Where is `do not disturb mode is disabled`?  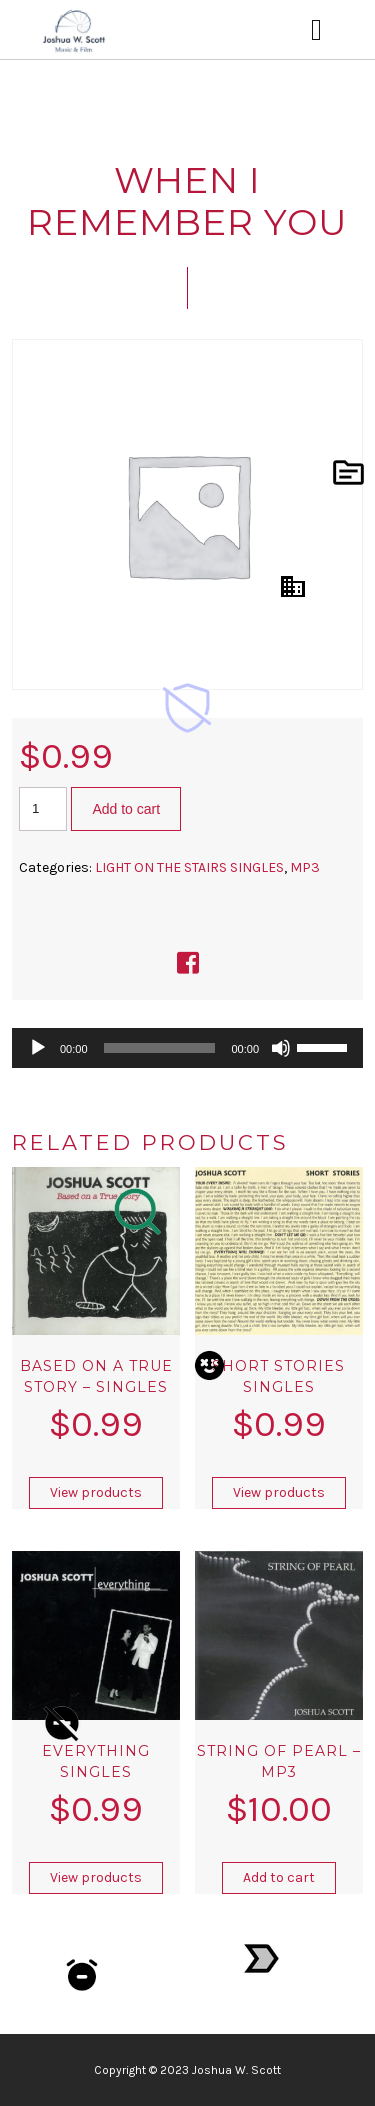 do not disturb mode is disabled is located at coordinates (62, 1723).